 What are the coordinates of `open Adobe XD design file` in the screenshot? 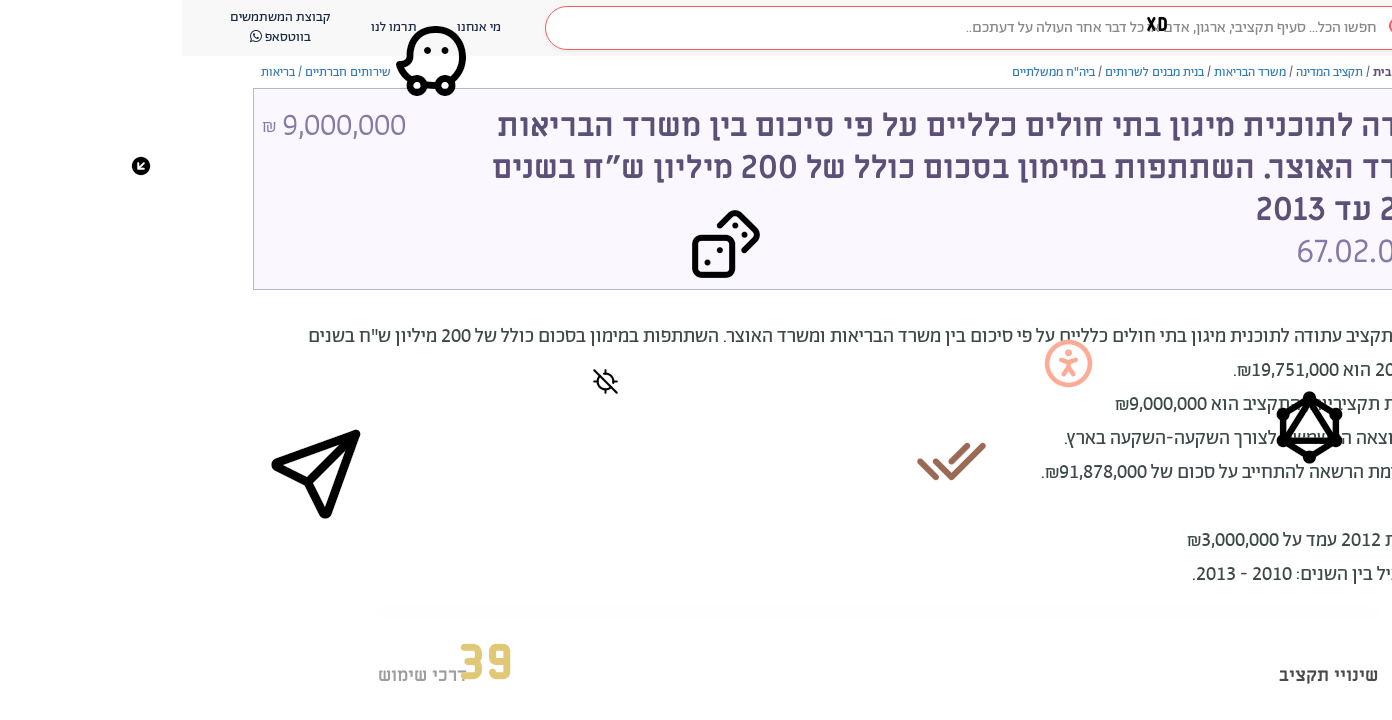 It's located at (1157, 24).